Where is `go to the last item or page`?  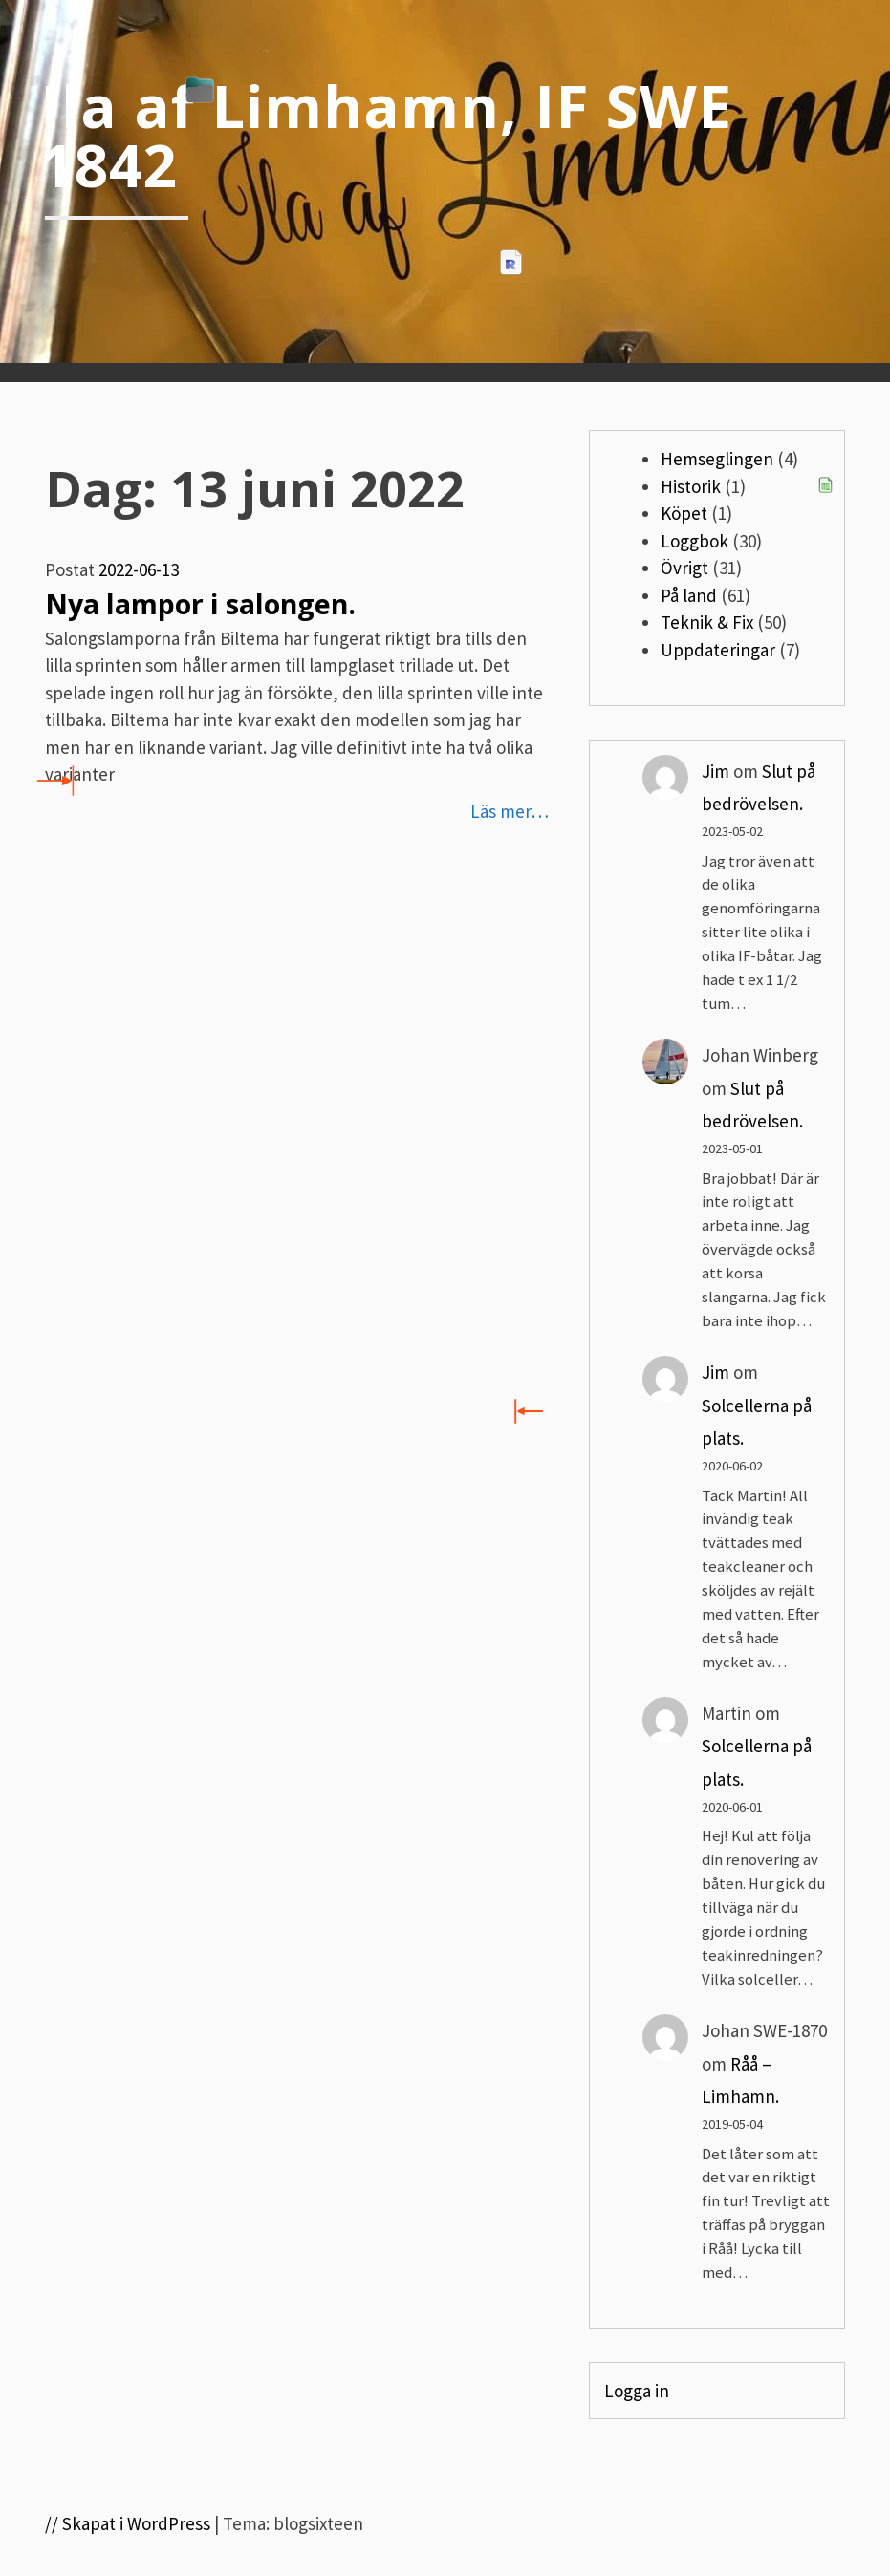 go to the last item or page is located at coordinates (55, 781).